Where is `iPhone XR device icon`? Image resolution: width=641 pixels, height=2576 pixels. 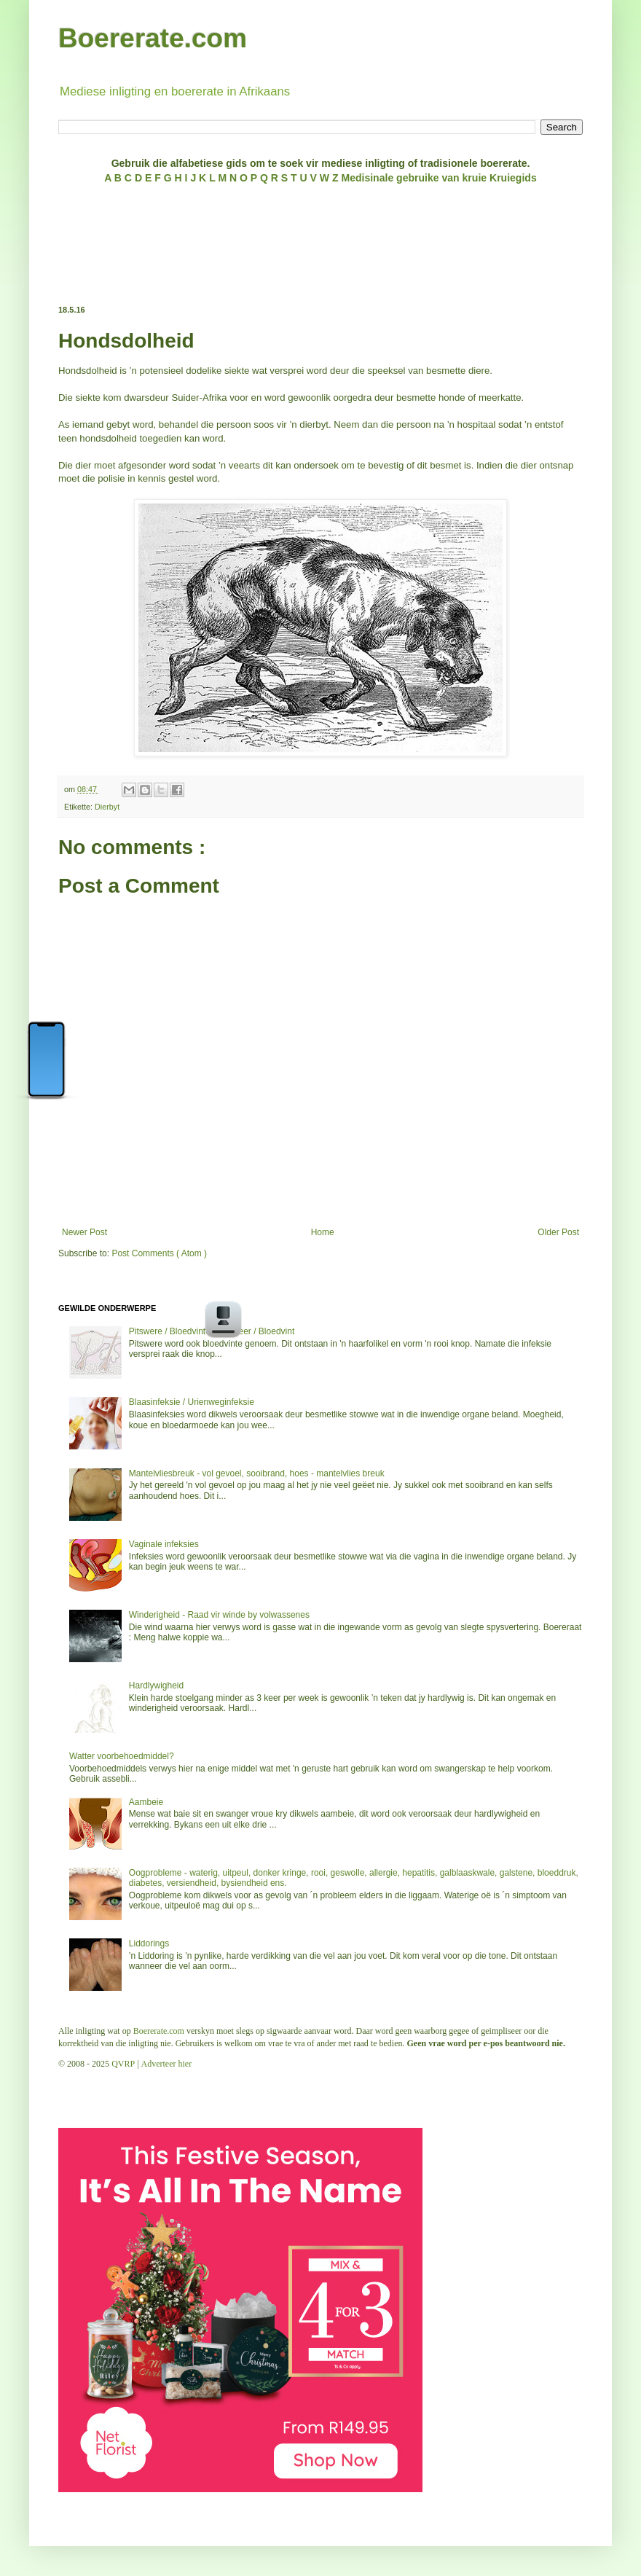
iPhone XR device icon is located at coordinates (46, 1060).